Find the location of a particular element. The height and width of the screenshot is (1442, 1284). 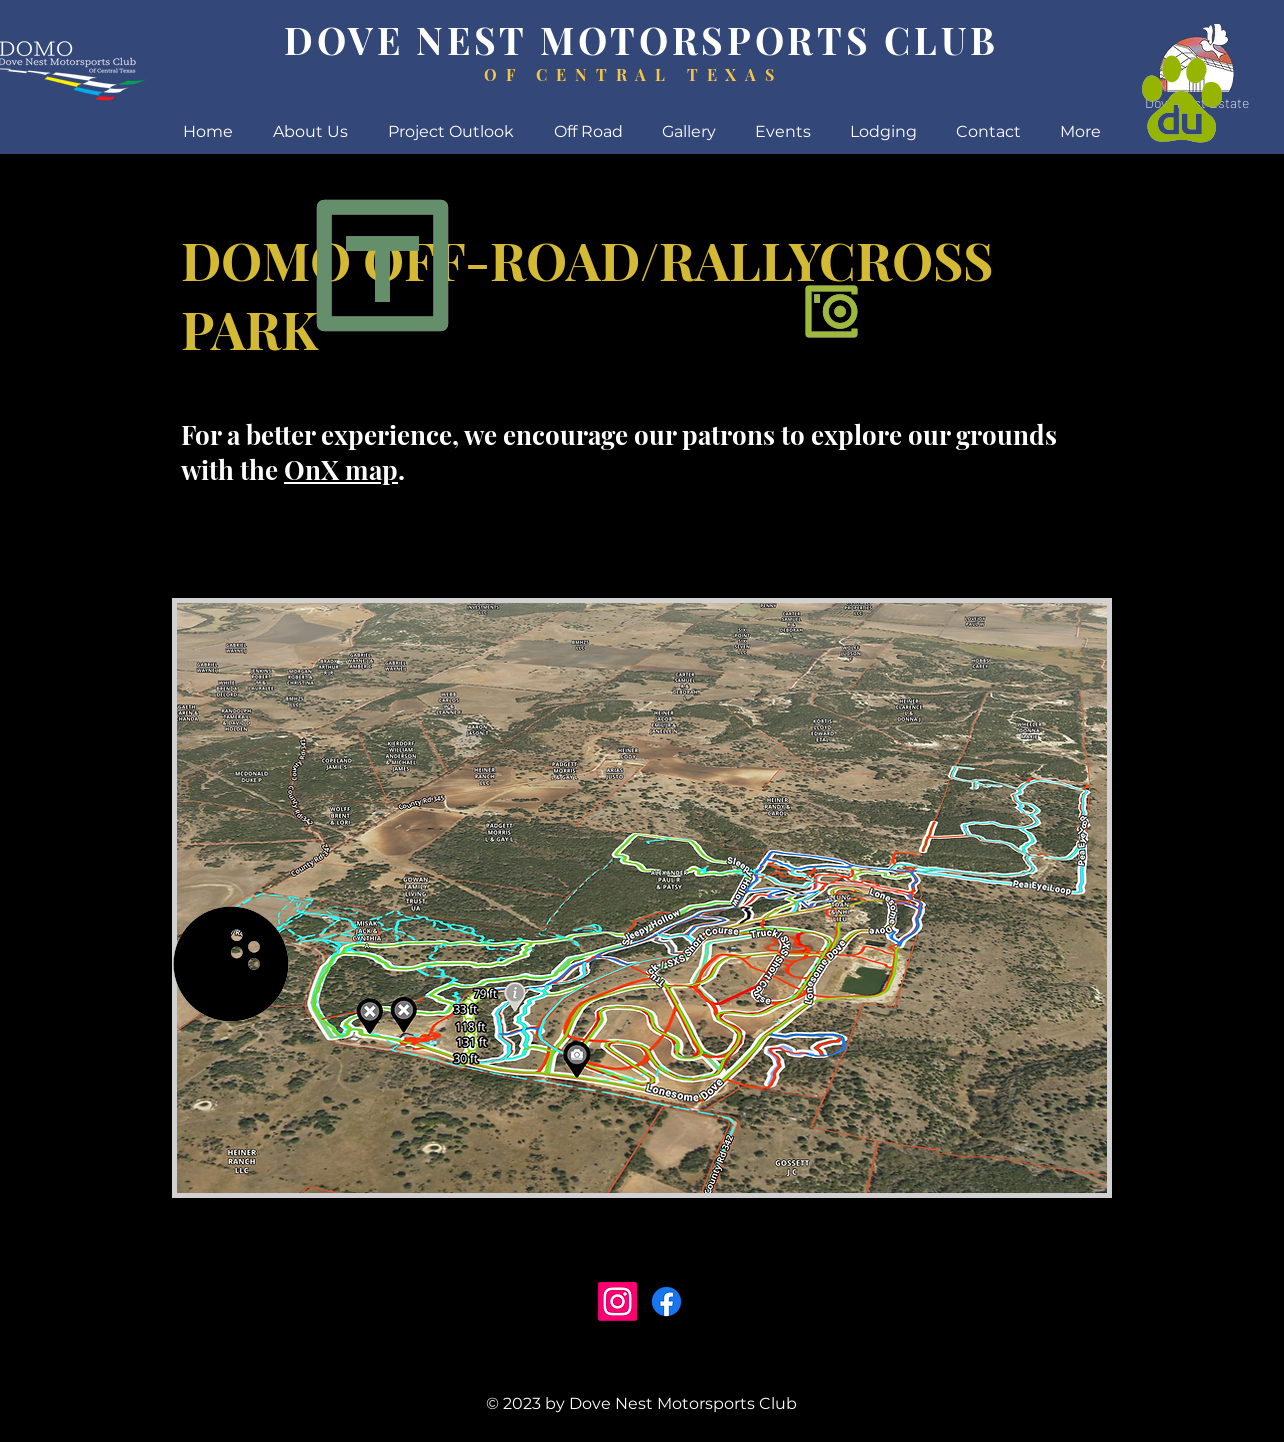

open Baidu app is located at coordinates (1182, 99).